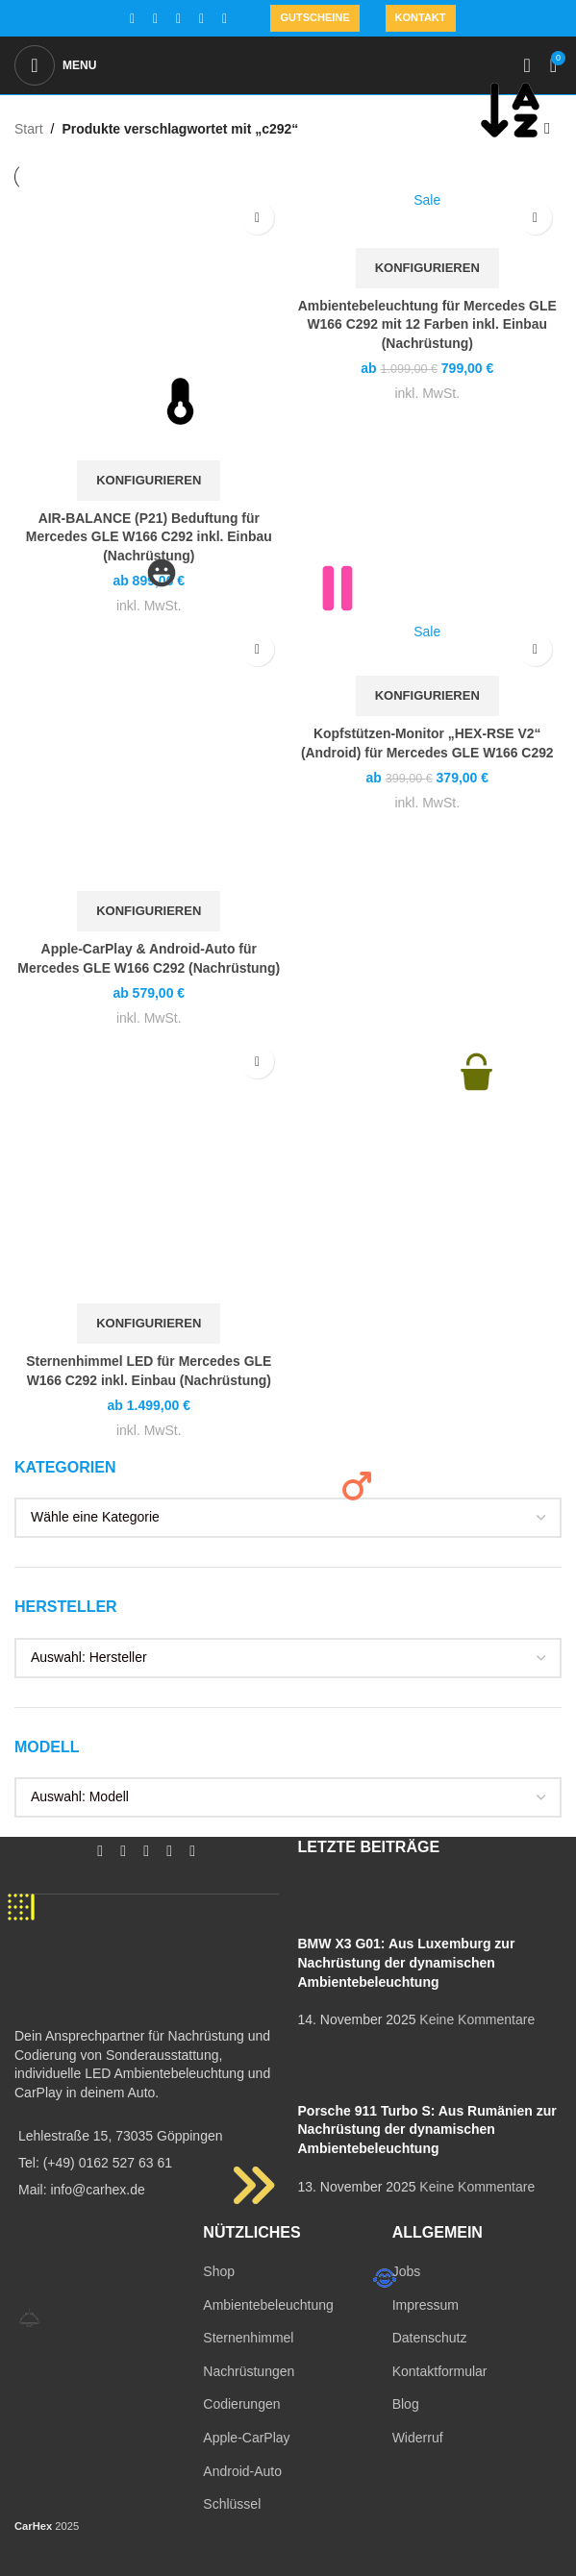 This screenshot has width=576, height=2576. I want to click on indicates low temperature reading, so click(180, 401).